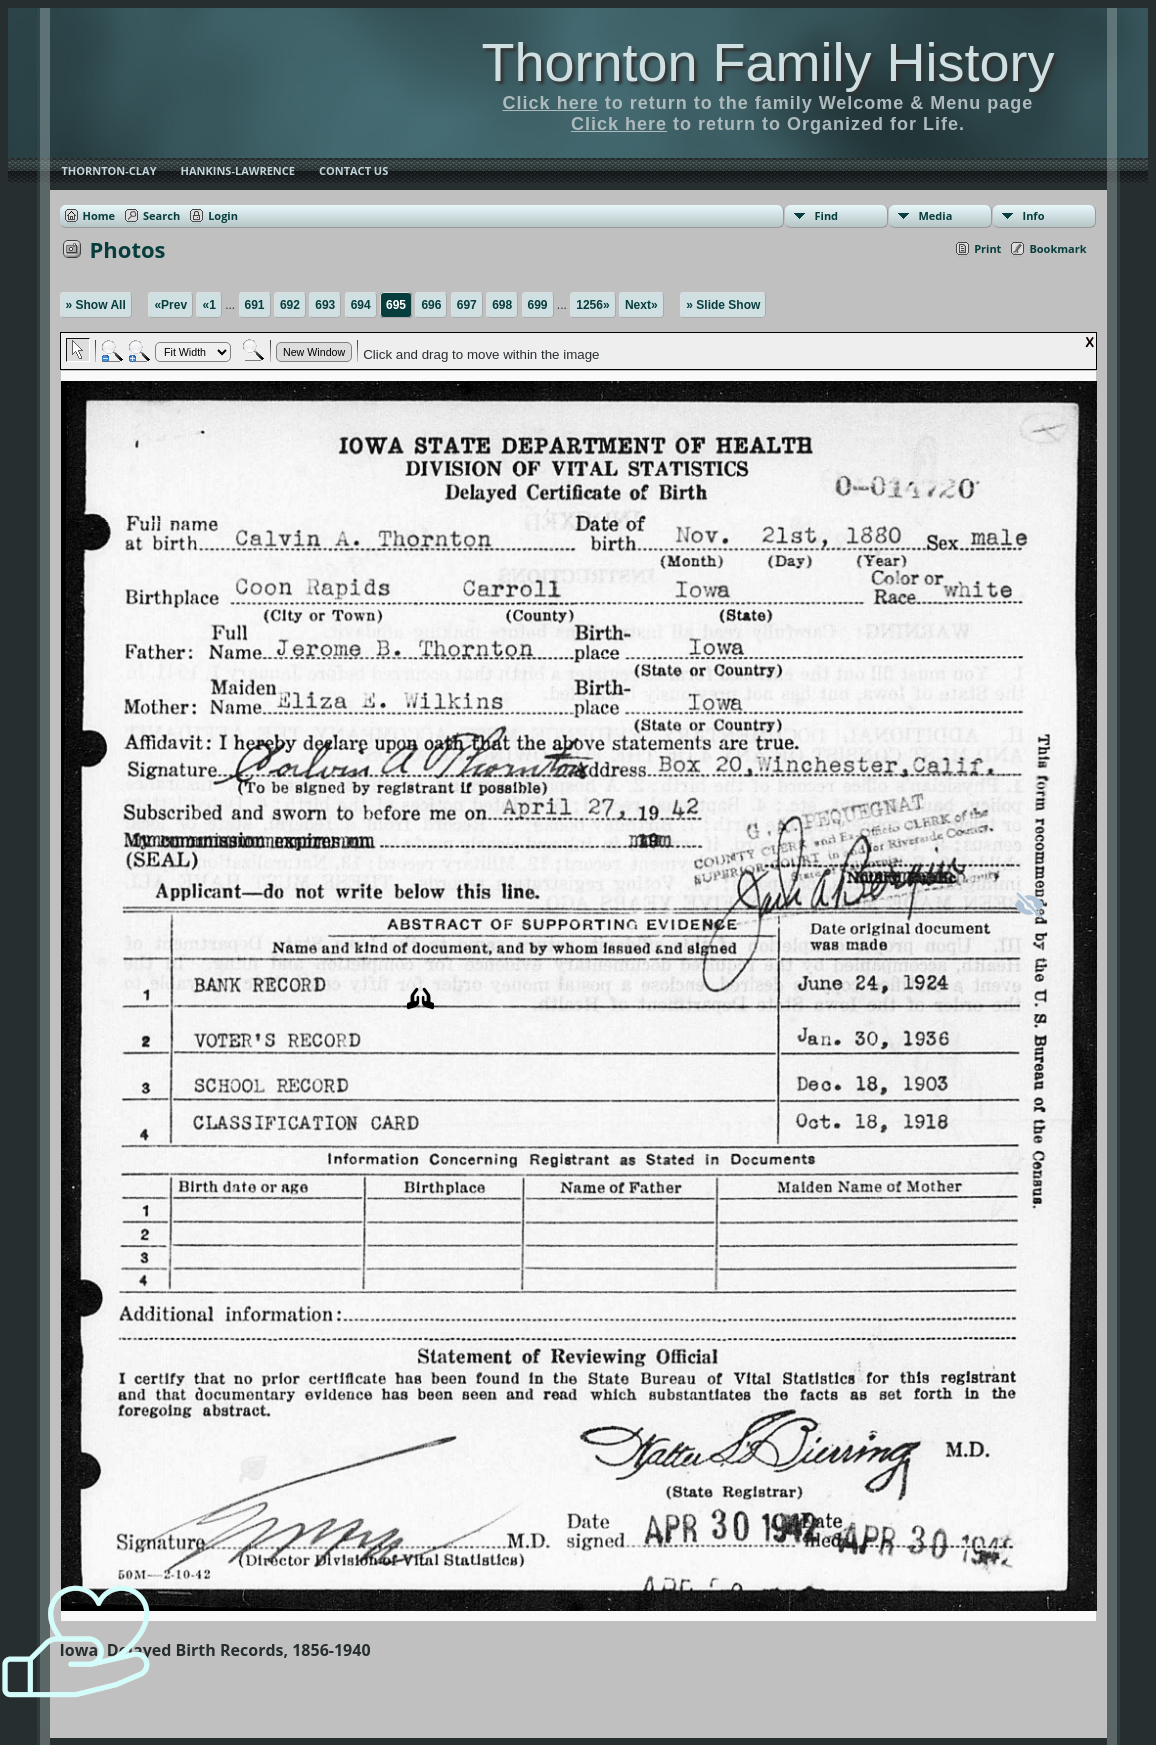  Describe the element at coordinates (420, 998) in the screenshot. I see `express gratitude or thankfulness` at that location.